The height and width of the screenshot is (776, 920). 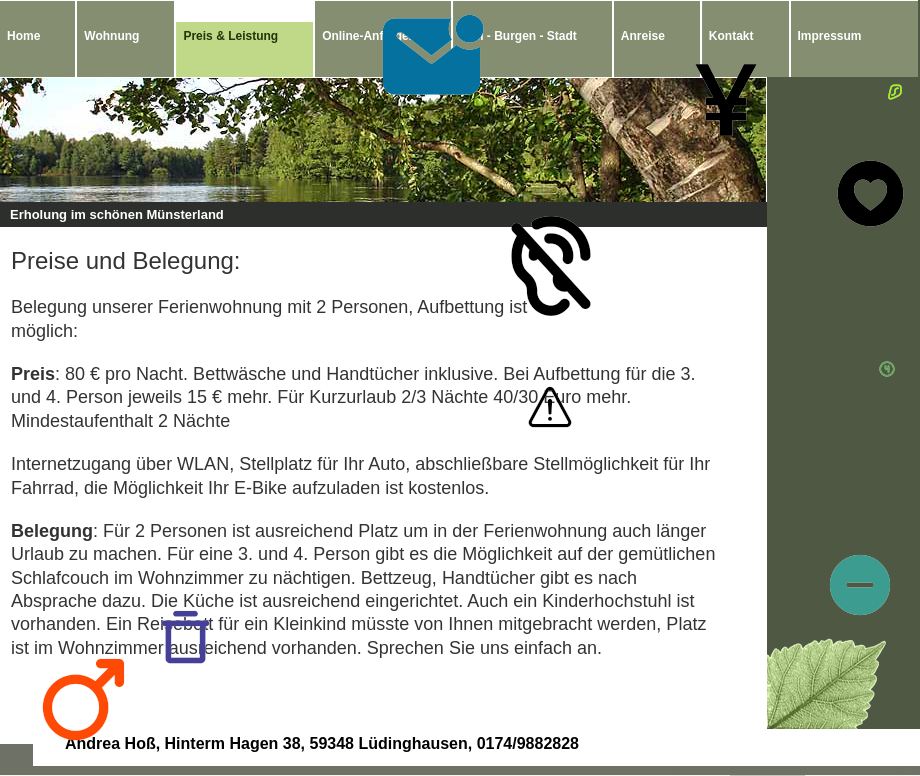 What do you see at coordinates (726, 100) in the screenshot?
I see `indicates Japanese yen currency` at bounding box center [726, 100].